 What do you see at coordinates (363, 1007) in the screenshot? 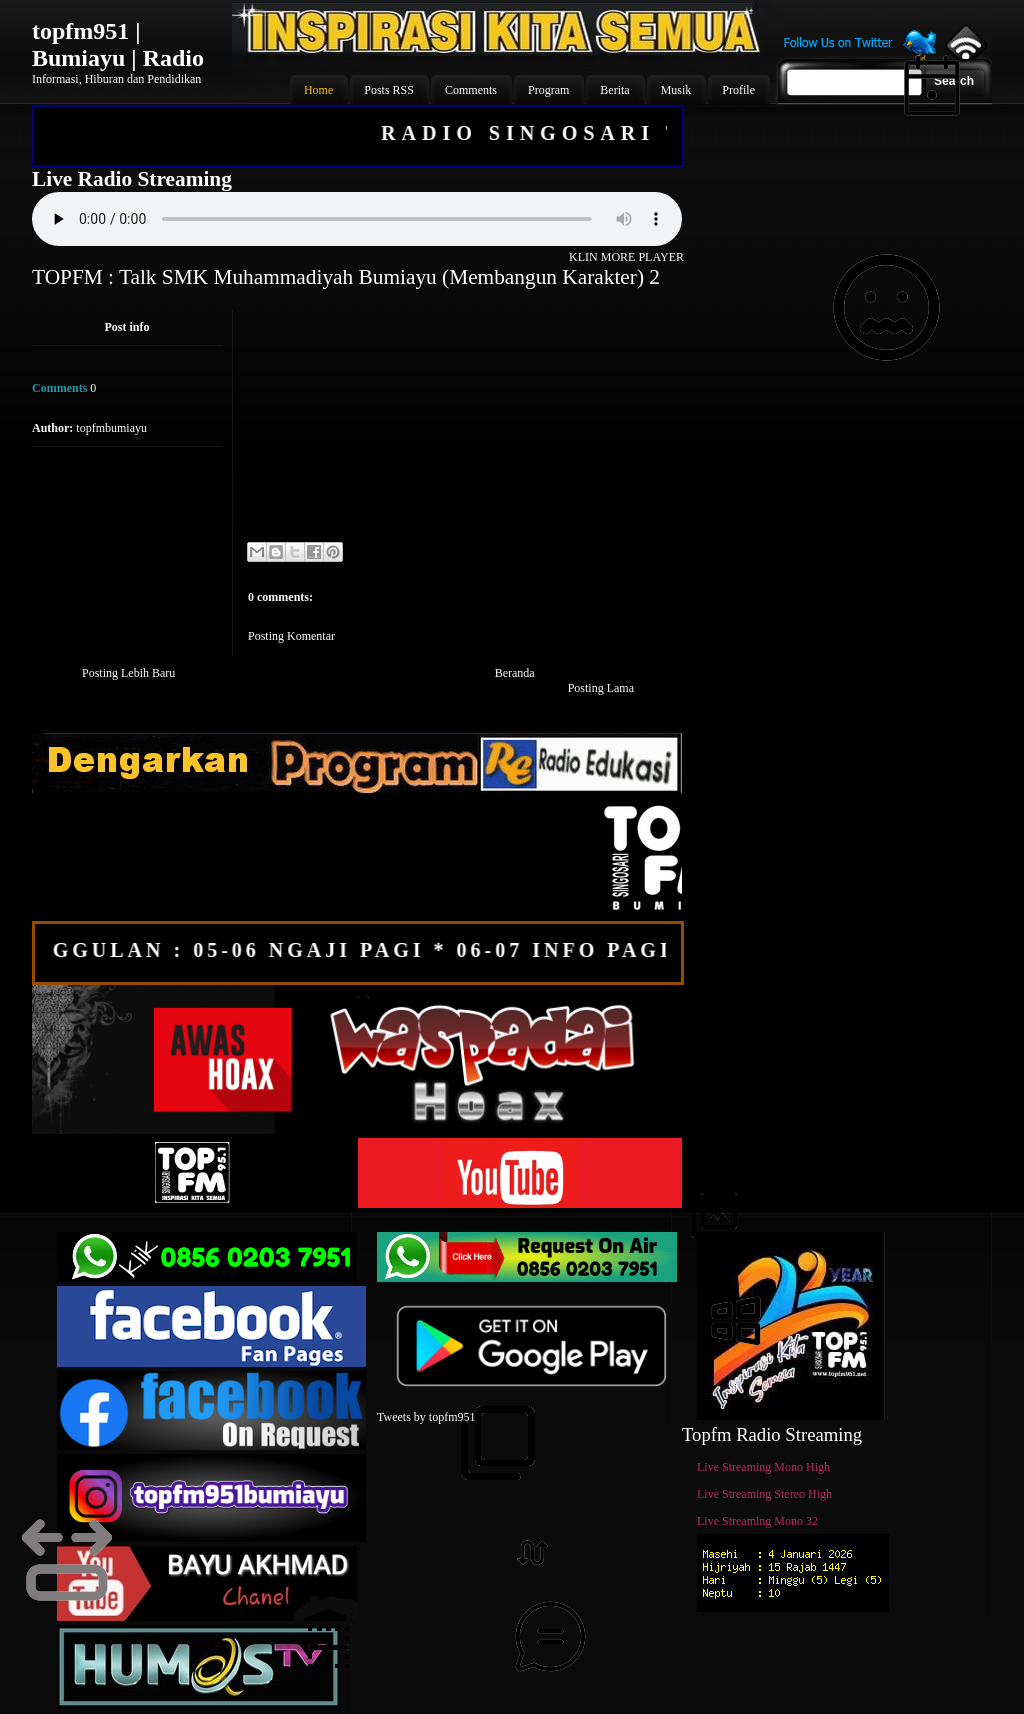
I see `view or select your seat assignment` at bounding box center [363, 1007].